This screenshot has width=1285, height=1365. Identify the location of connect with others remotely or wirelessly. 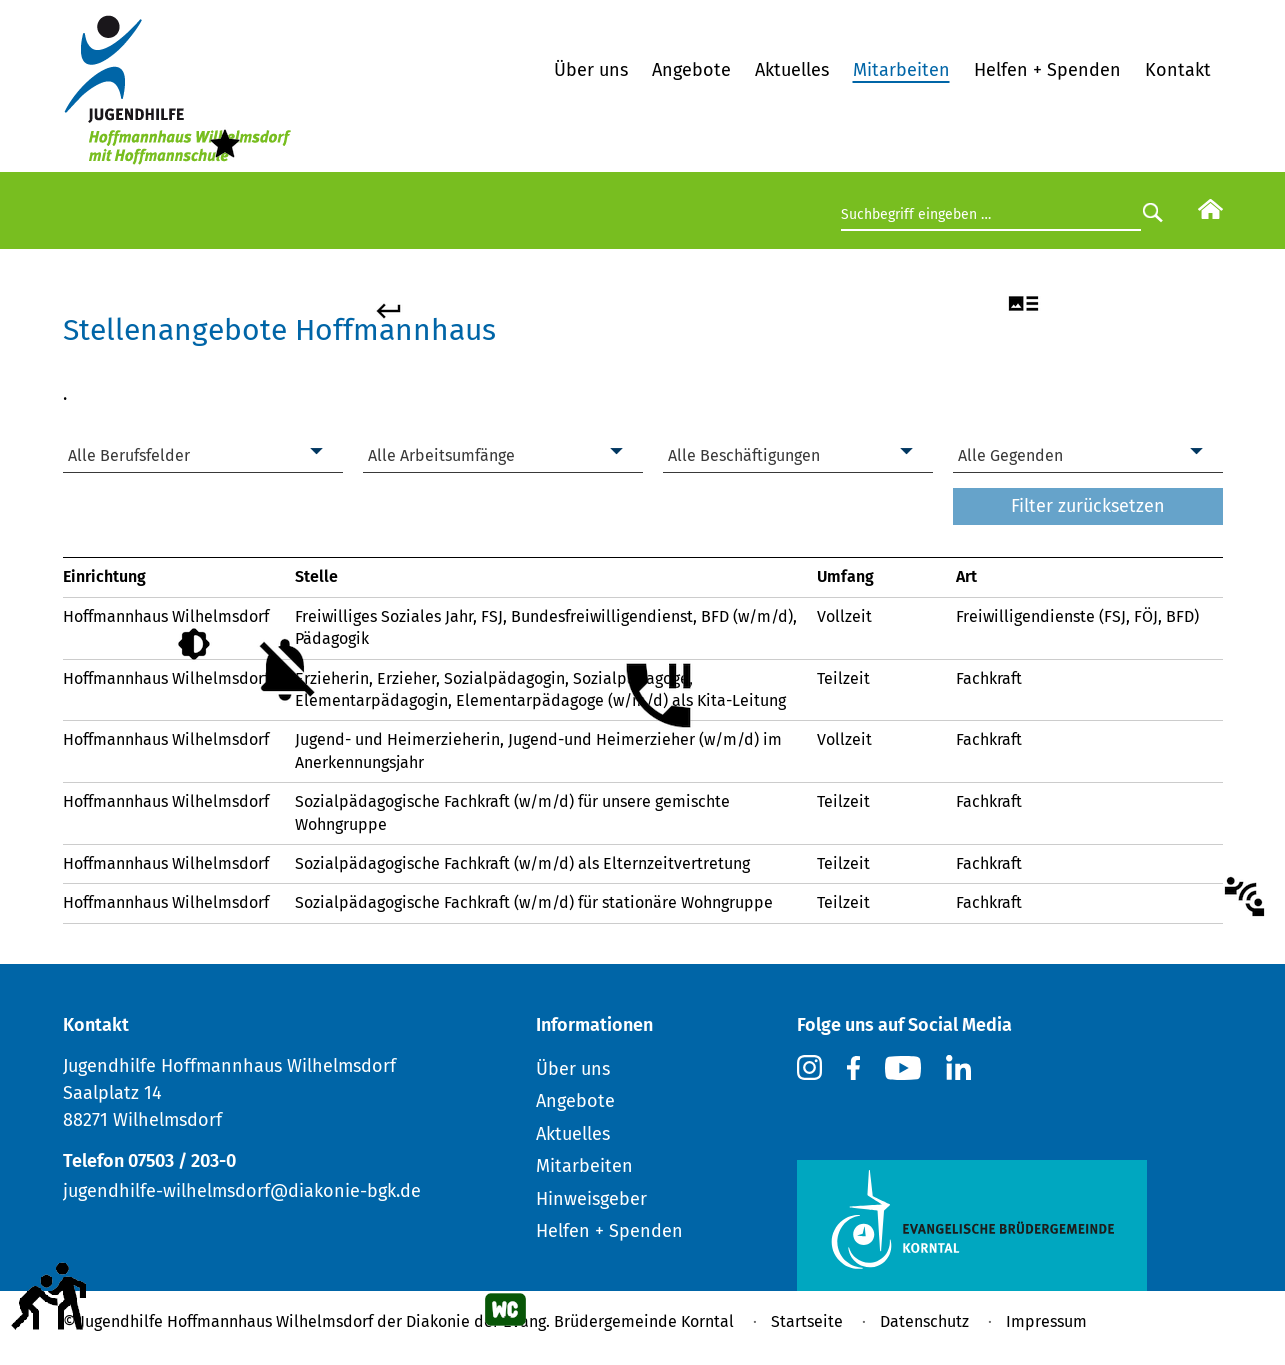
(1244, 896).